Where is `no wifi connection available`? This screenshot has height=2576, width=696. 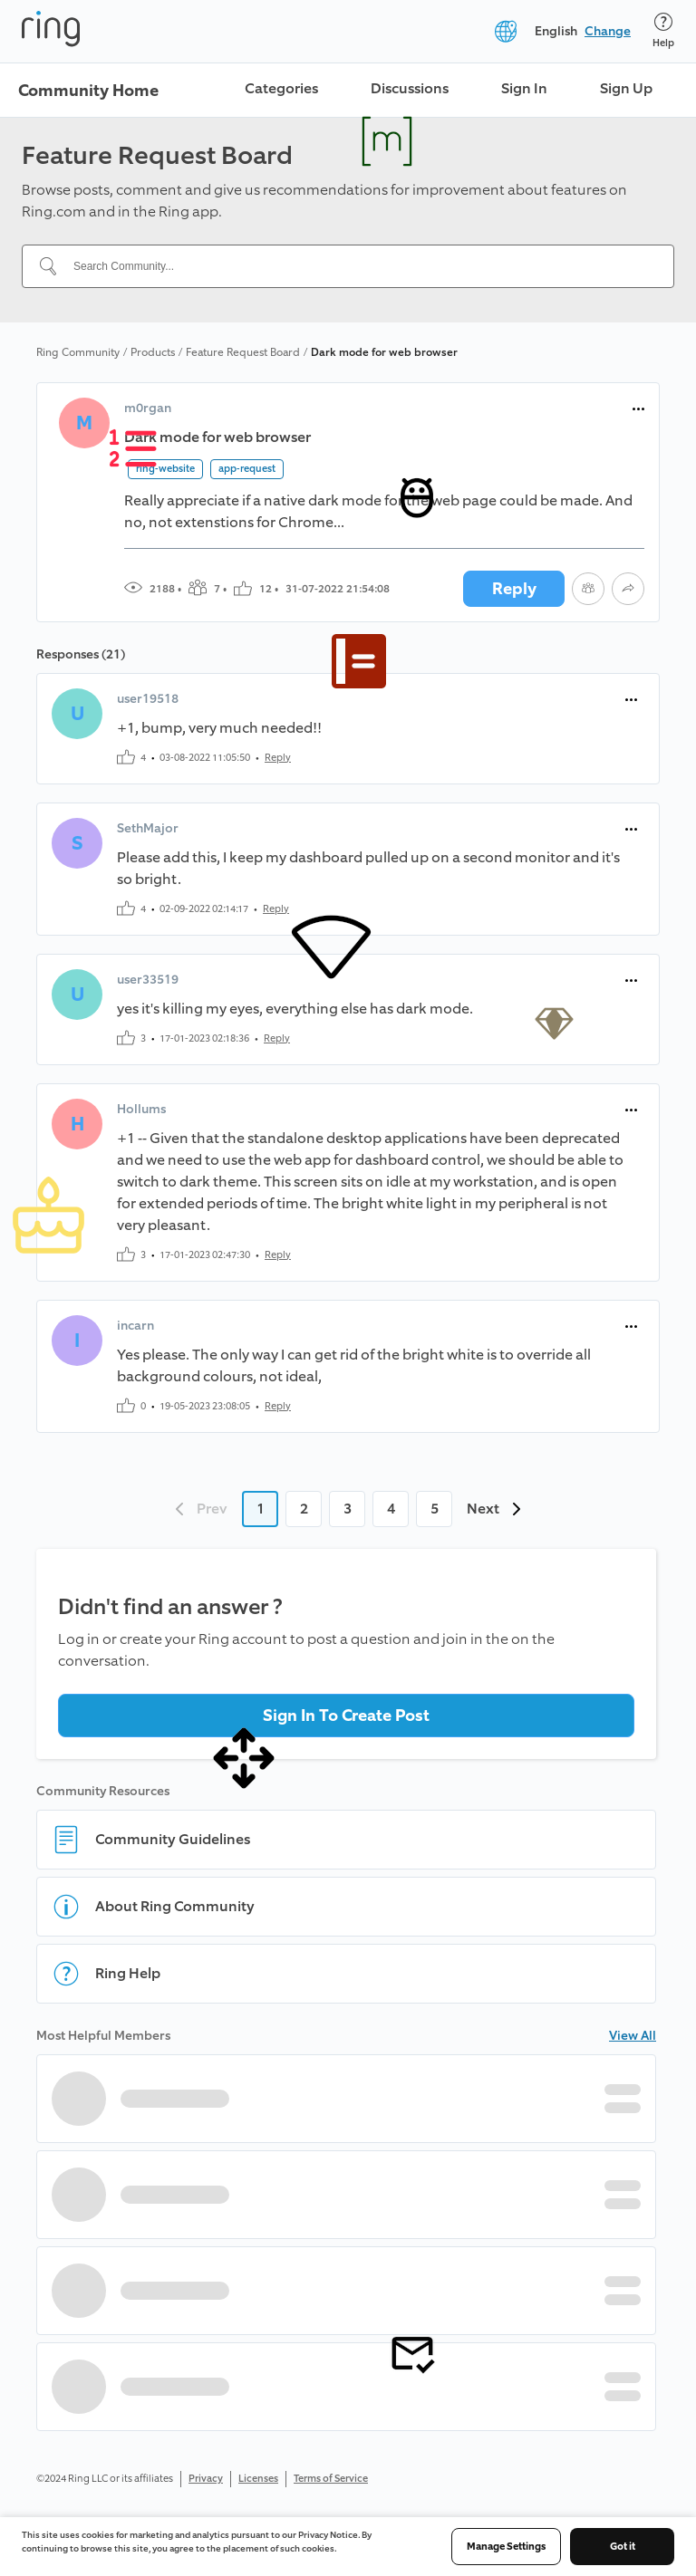
no wifi connection available is located at coordinates (331, 947).